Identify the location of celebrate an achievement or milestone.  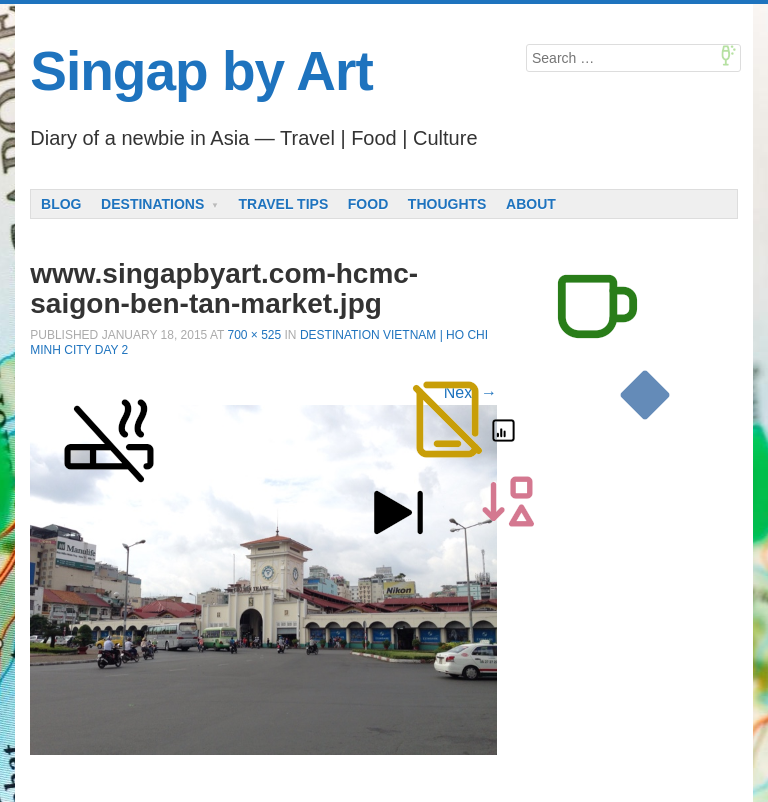
(726, 55).